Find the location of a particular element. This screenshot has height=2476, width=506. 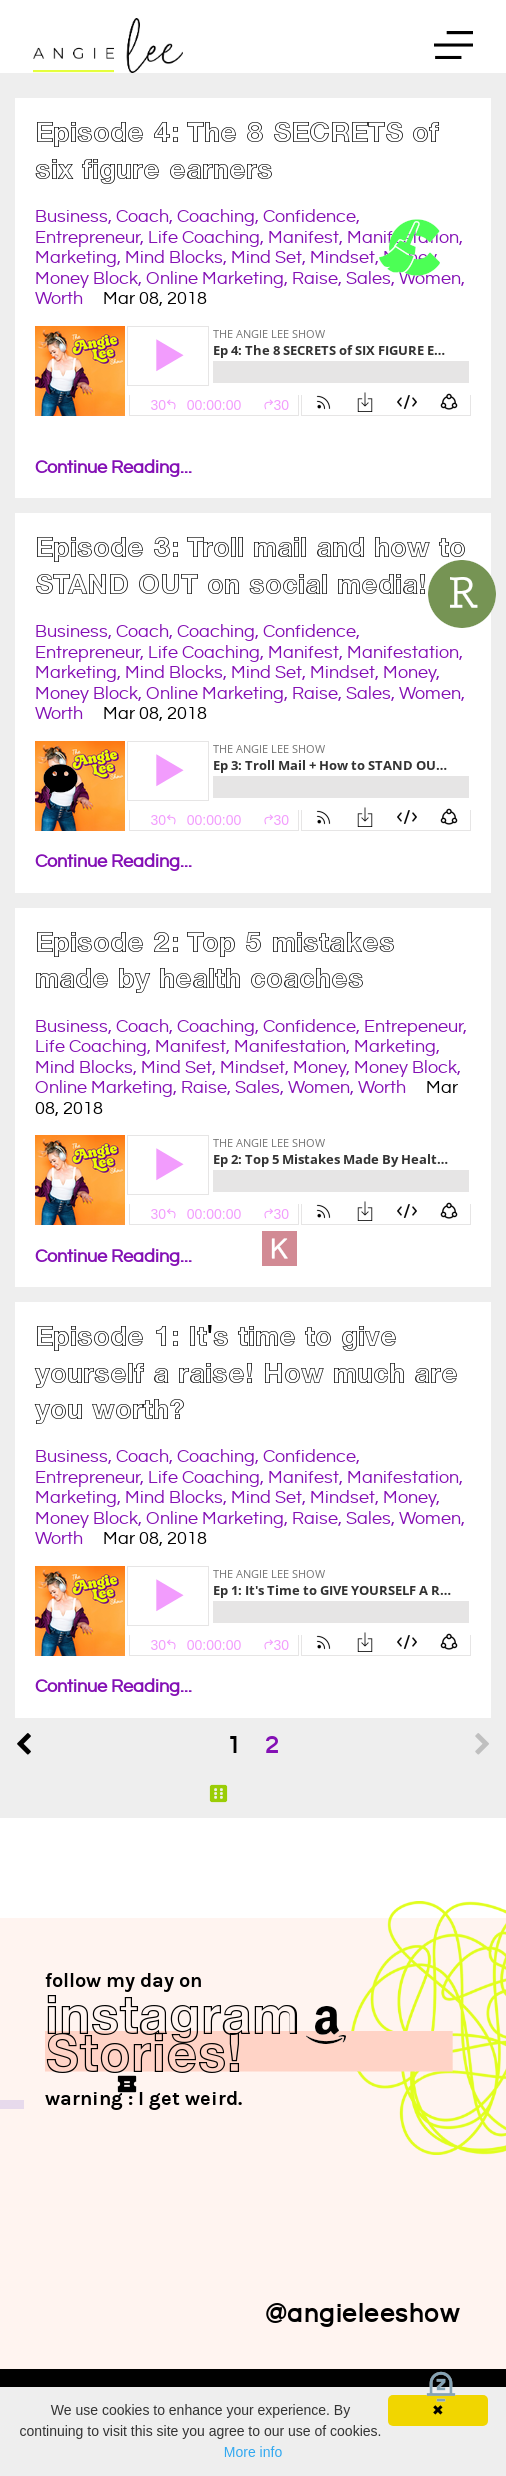

snooze notifications temporarily is located at coordinates (441, 2386).